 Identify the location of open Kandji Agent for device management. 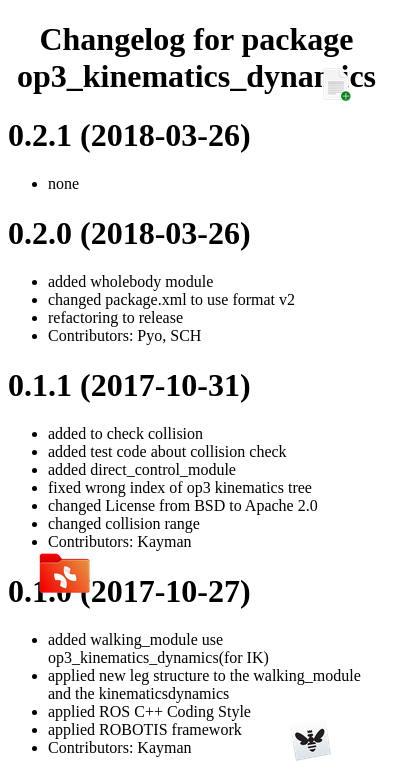
(310, 740).